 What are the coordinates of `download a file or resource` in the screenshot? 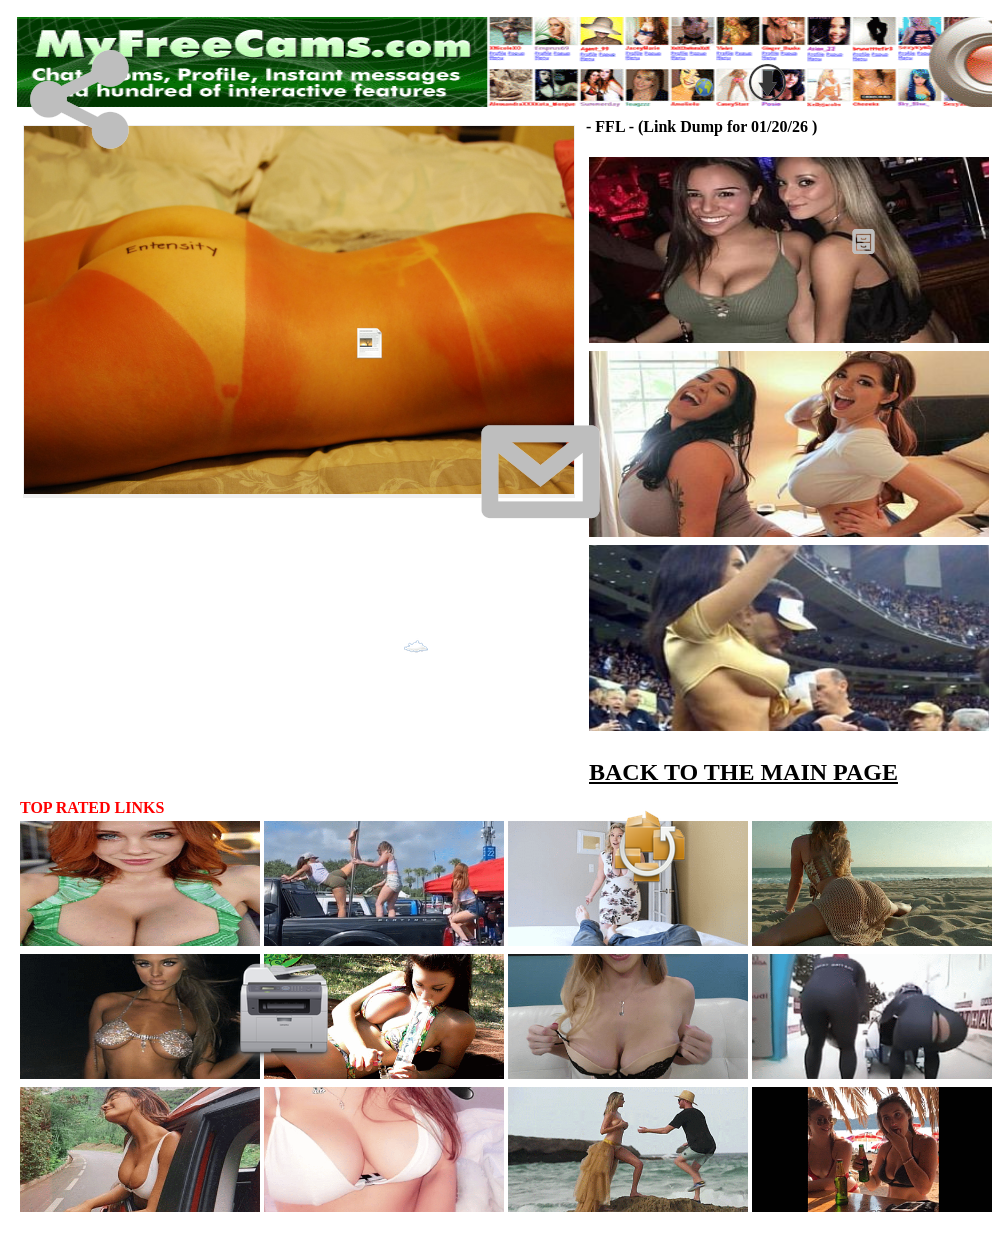 It's located at (767, 82).